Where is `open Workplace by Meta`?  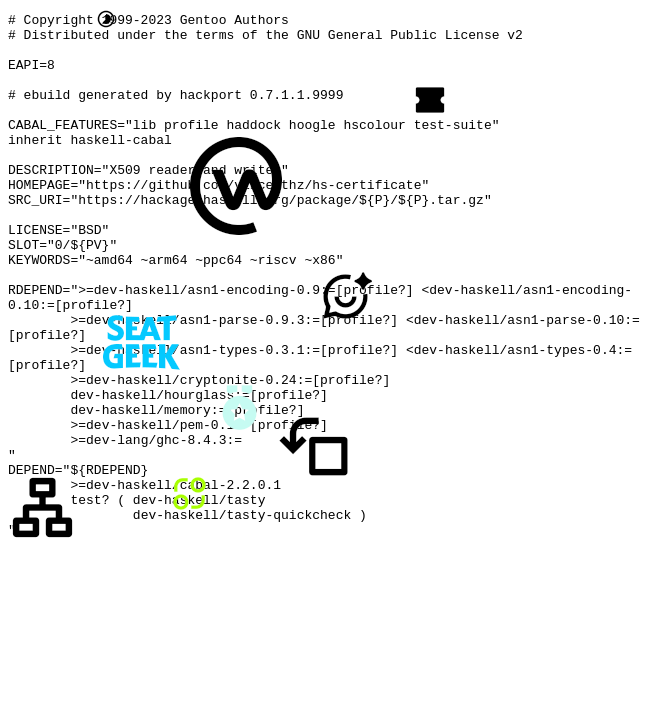
open Workplace by Meta is located at coordinates (236, 186).